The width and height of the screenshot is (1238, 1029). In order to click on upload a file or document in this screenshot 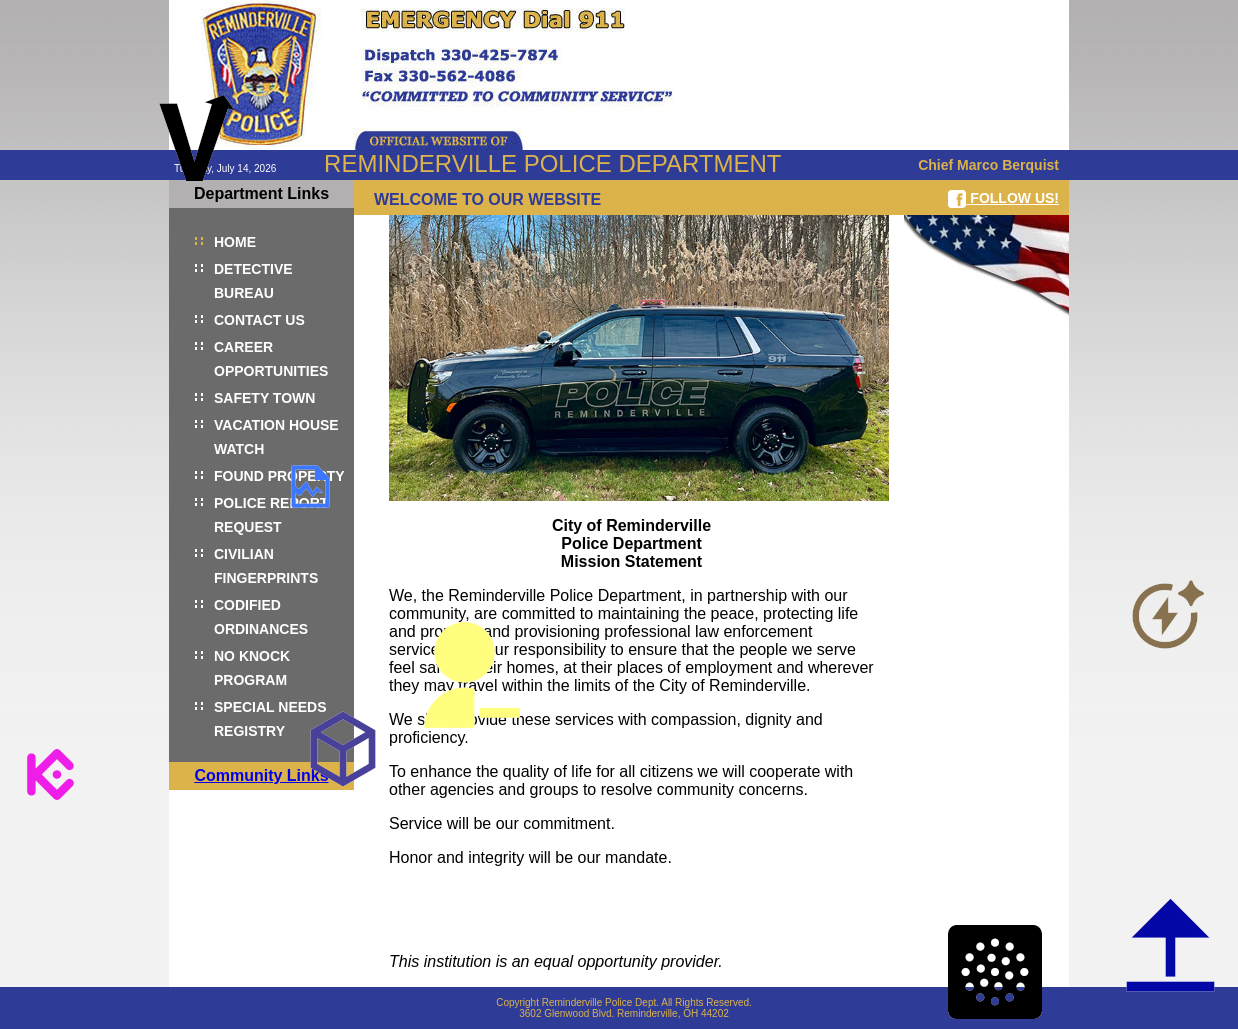, I will do `click(1170, 947)`.